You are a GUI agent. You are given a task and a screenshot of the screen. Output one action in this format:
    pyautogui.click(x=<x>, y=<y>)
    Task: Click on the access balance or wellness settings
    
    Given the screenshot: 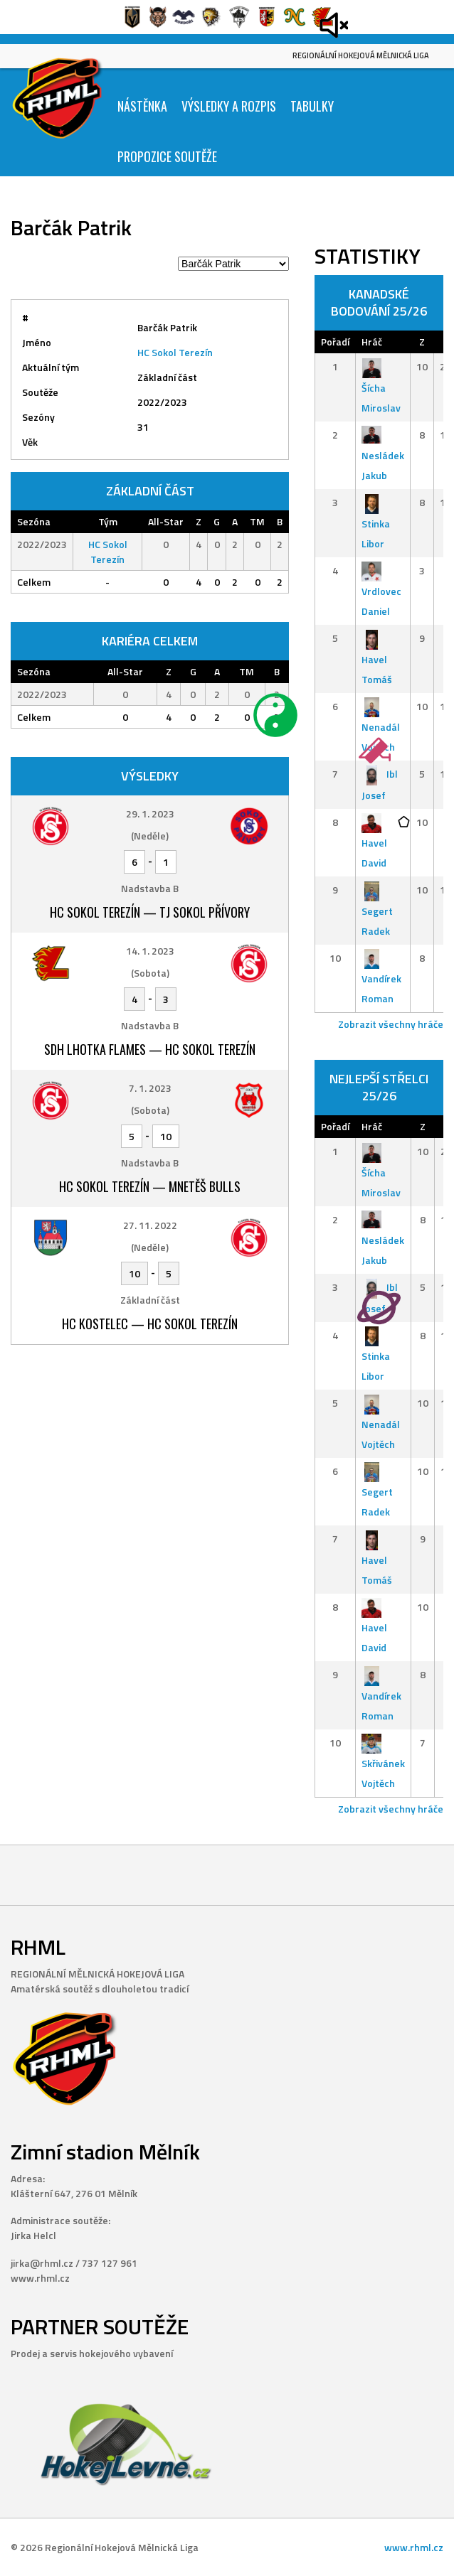 What is the action you would take?
    pyautogui.click(x=275, y=715)
    